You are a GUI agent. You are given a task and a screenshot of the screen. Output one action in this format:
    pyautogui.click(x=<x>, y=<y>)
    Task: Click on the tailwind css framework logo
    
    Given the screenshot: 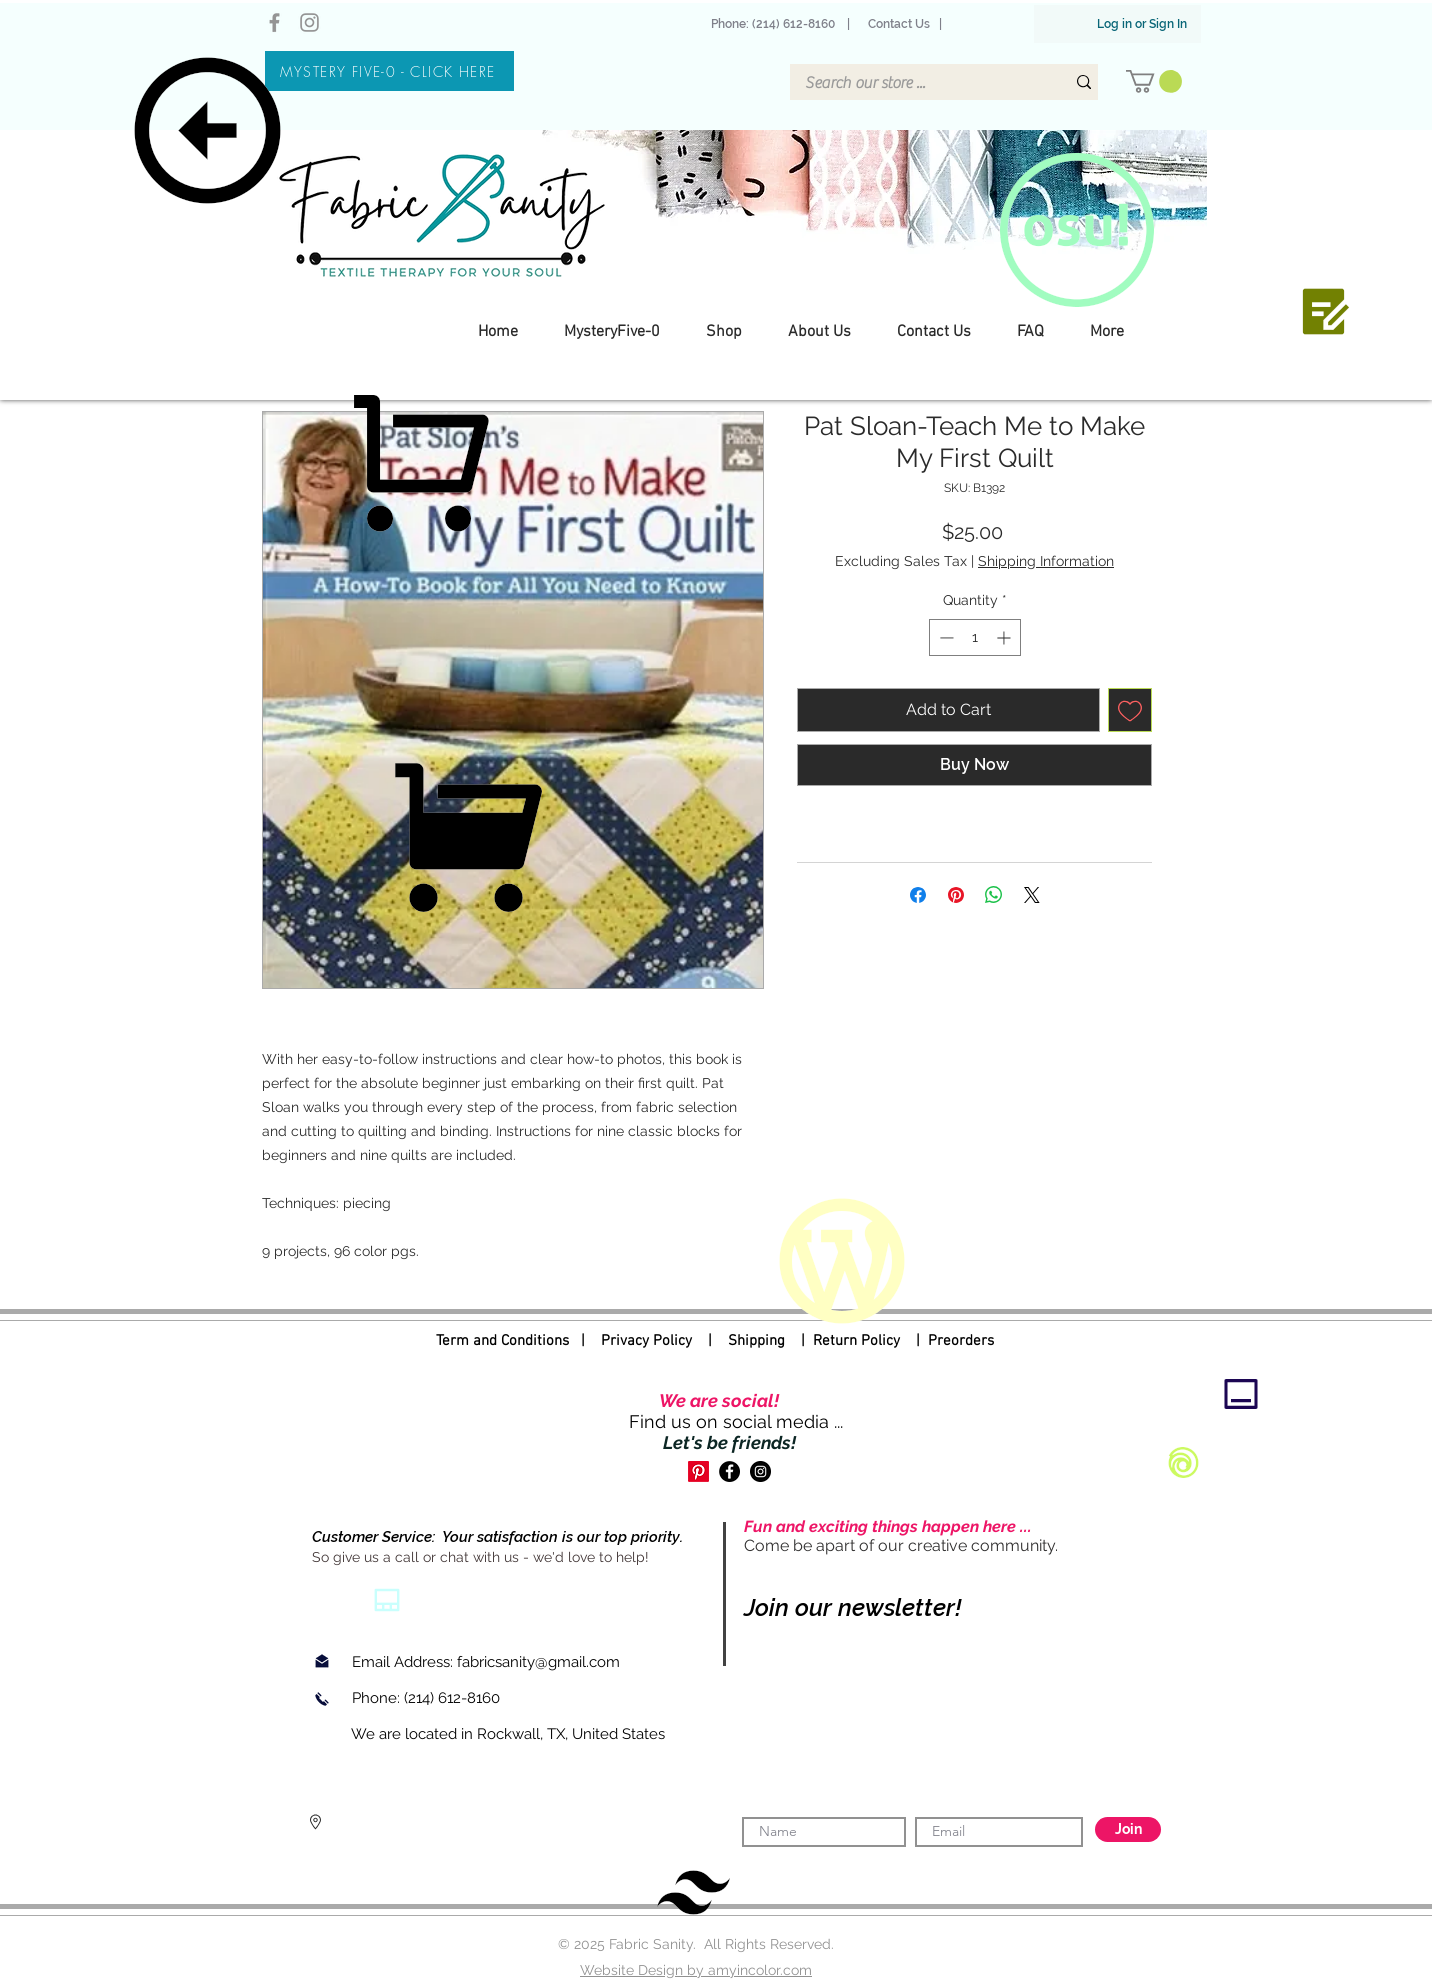 What is the action you would take?
    pyautogui.click(x=693, y=1892)
    